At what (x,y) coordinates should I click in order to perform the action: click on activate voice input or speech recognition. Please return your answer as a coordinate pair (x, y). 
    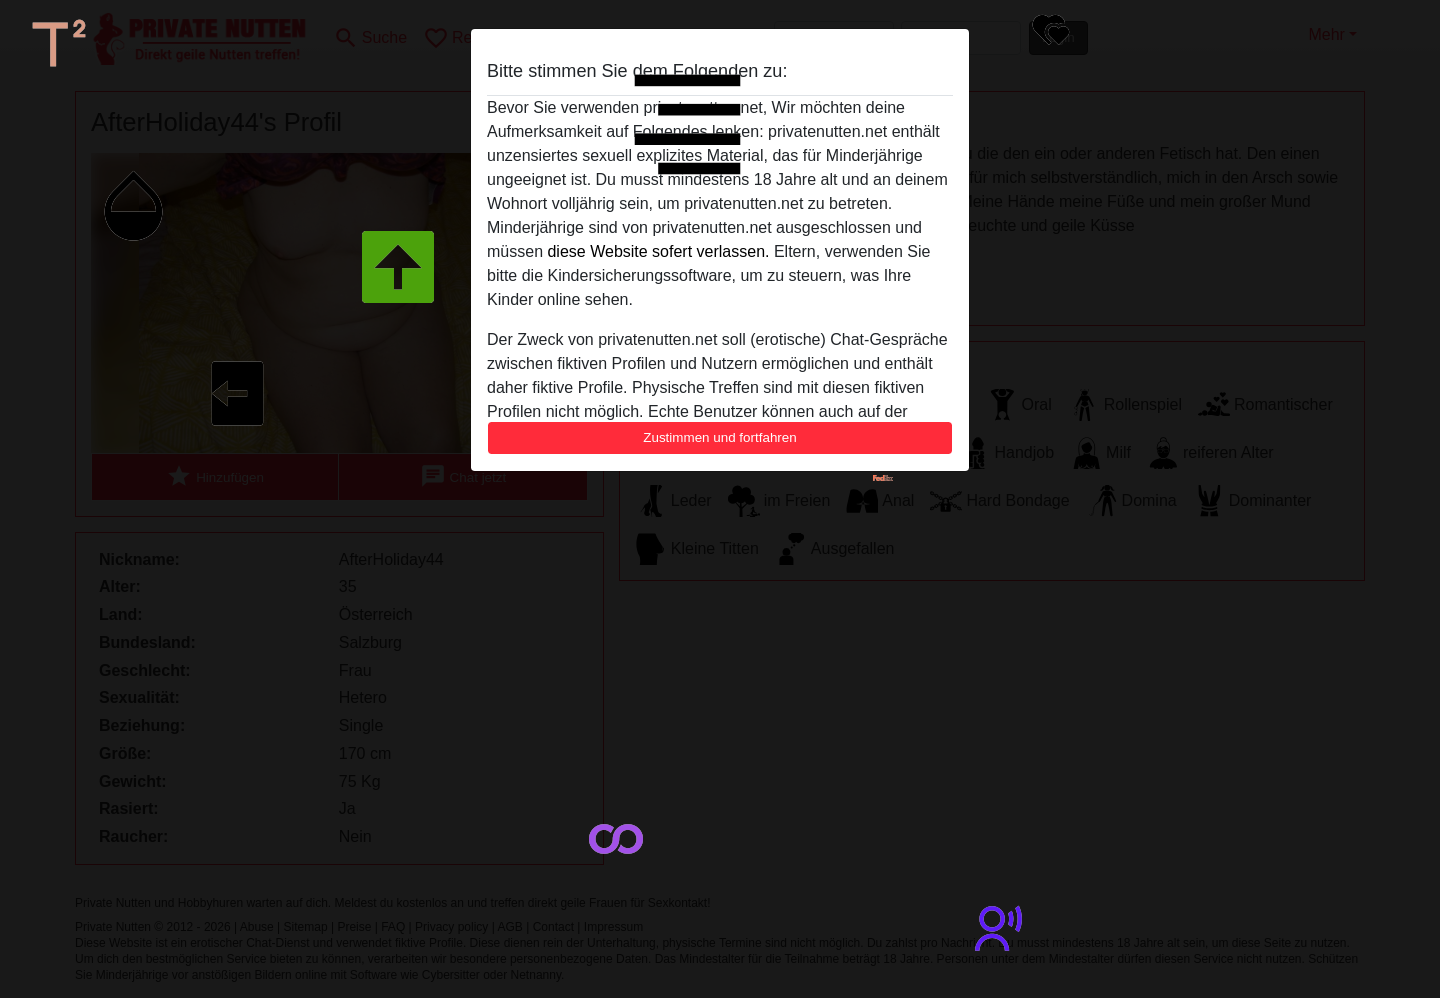
    Looking at the image, I should click on (998, 929).